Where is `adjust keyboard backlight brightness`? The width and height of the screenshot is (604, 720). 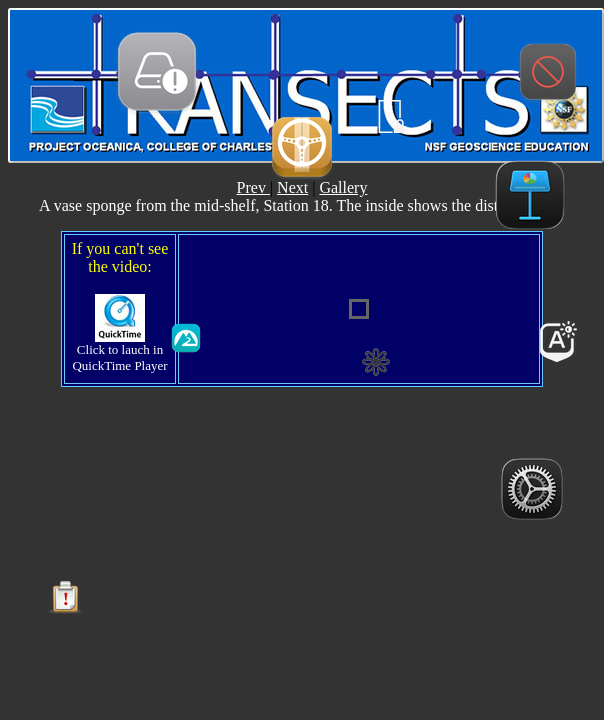 adjust keyboard backlight brightness is located at coordinates (558, 341).